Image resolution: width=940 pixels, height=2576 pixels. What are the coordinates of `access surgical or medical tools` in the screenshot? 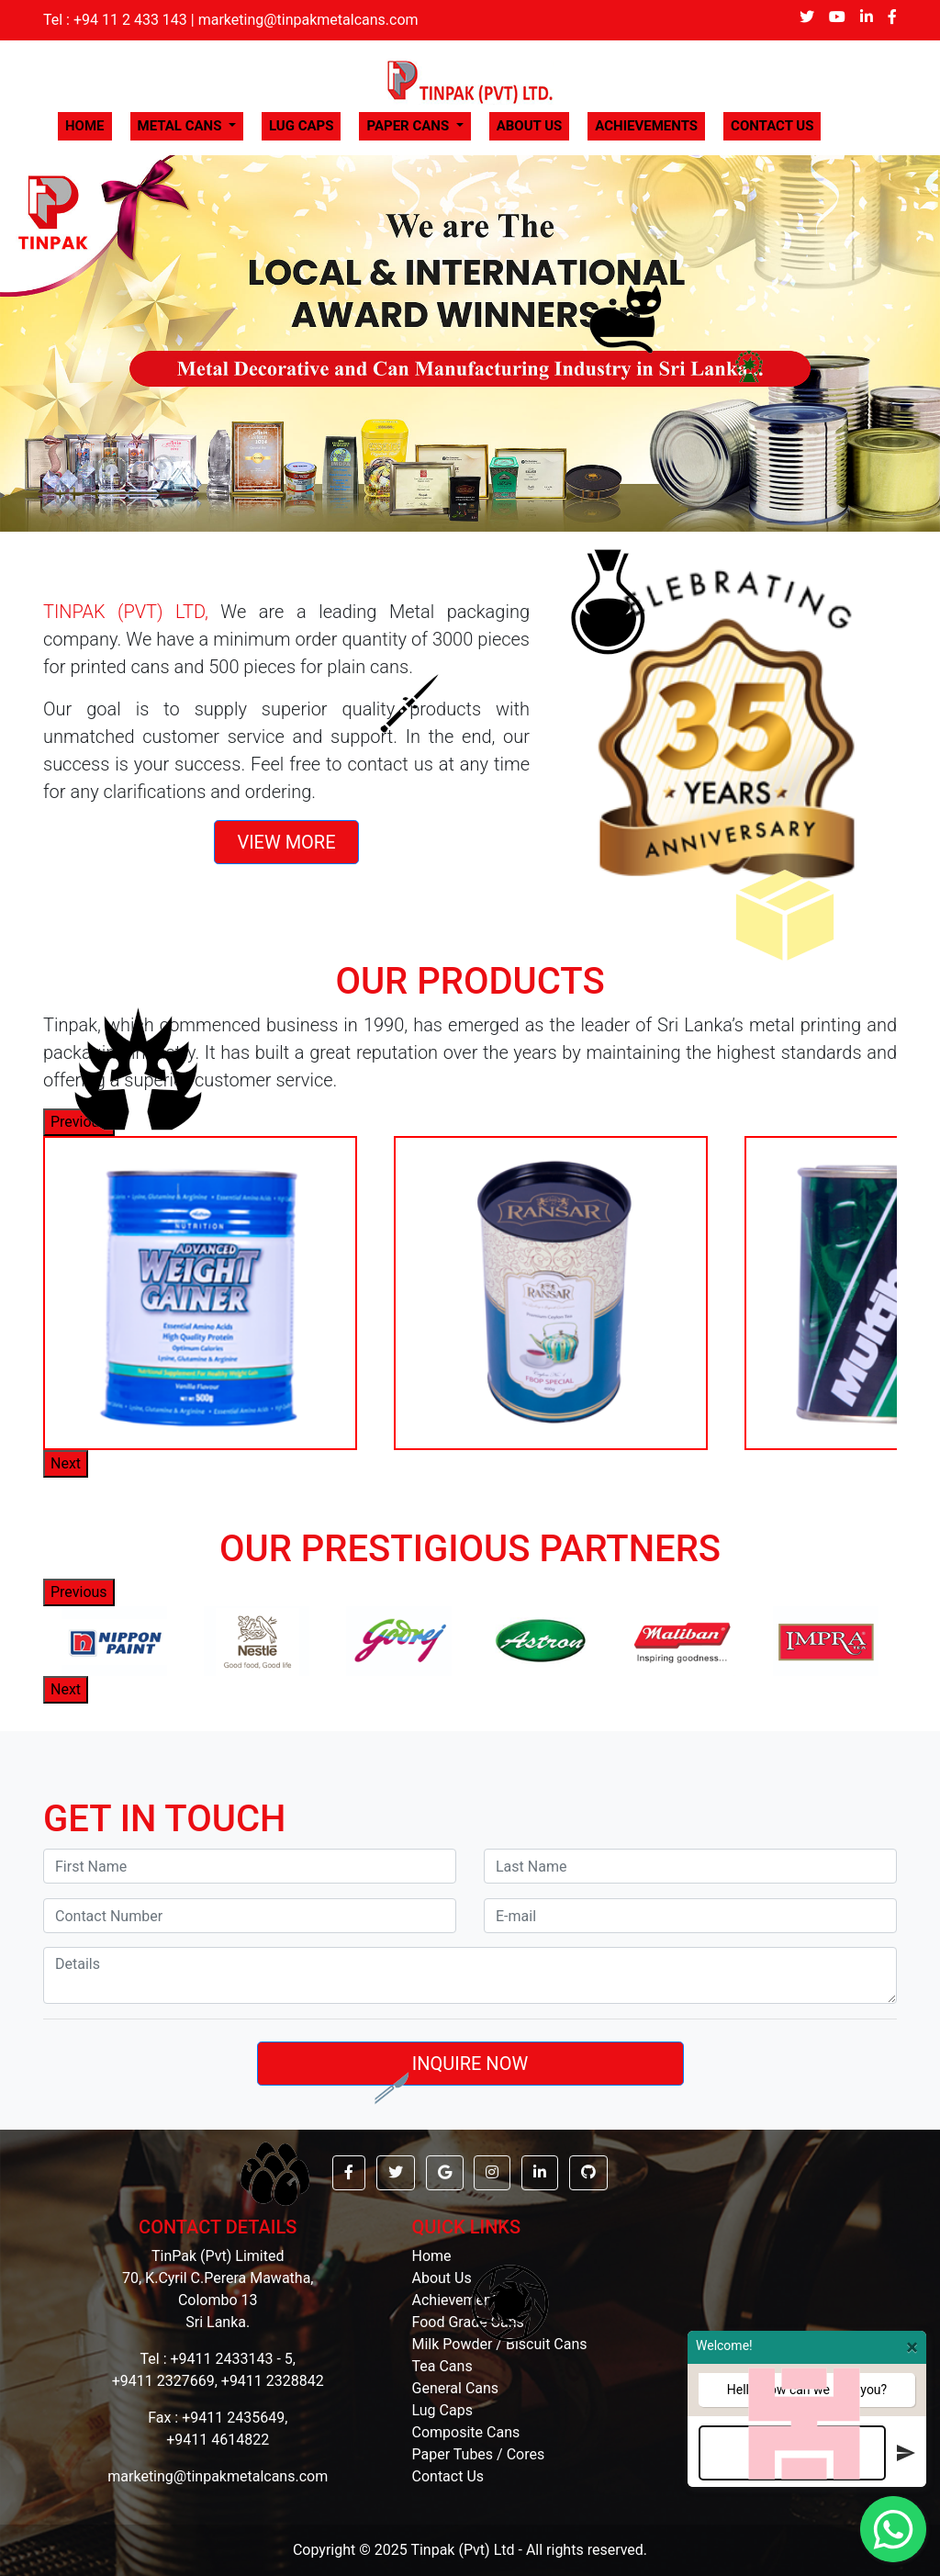 It's located at (392, 2089).